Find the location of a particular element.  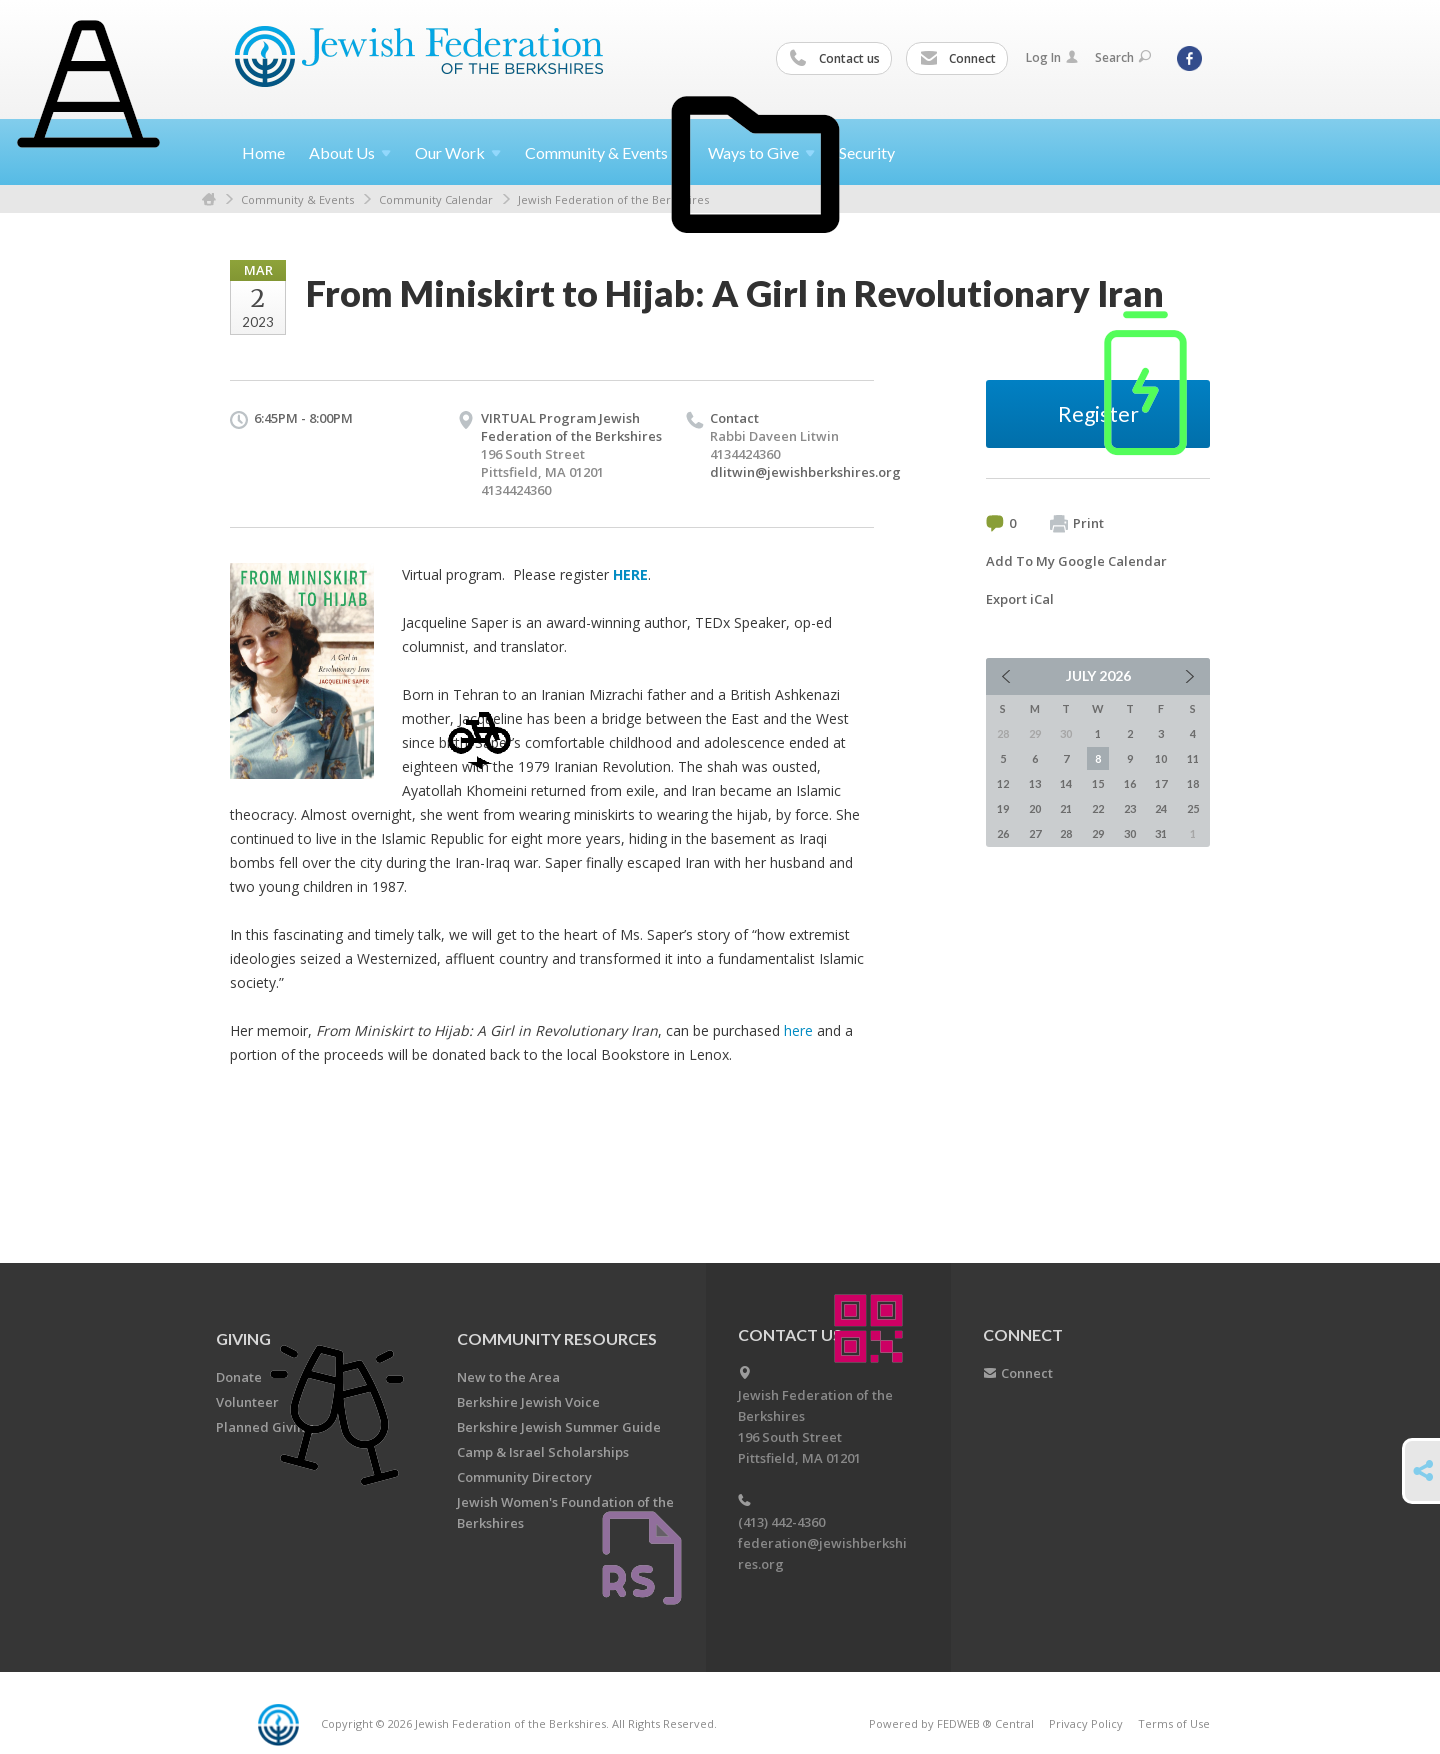

open file folder is located at coordinates (755, 161).